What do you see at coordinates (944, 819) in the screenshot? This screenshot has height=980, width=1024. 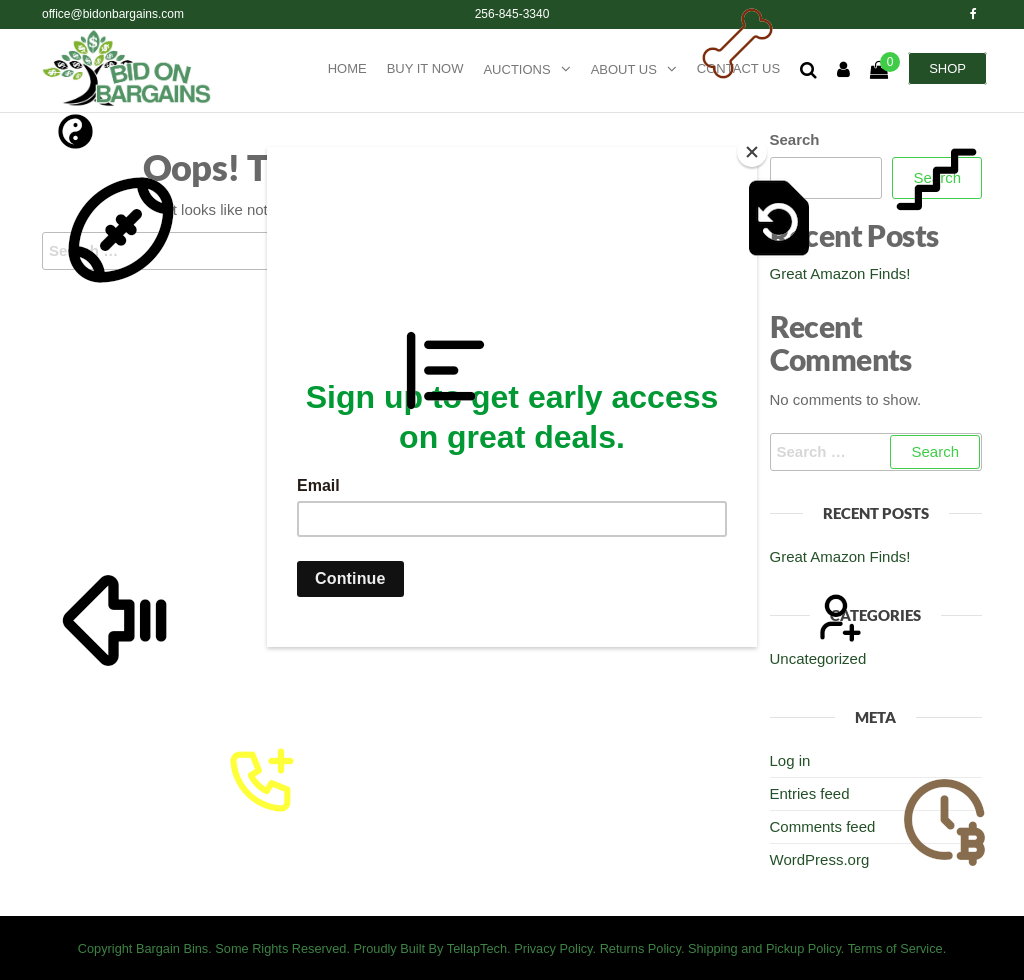 I see `view bitcoin transaction history` at bounding box center [944, 819].